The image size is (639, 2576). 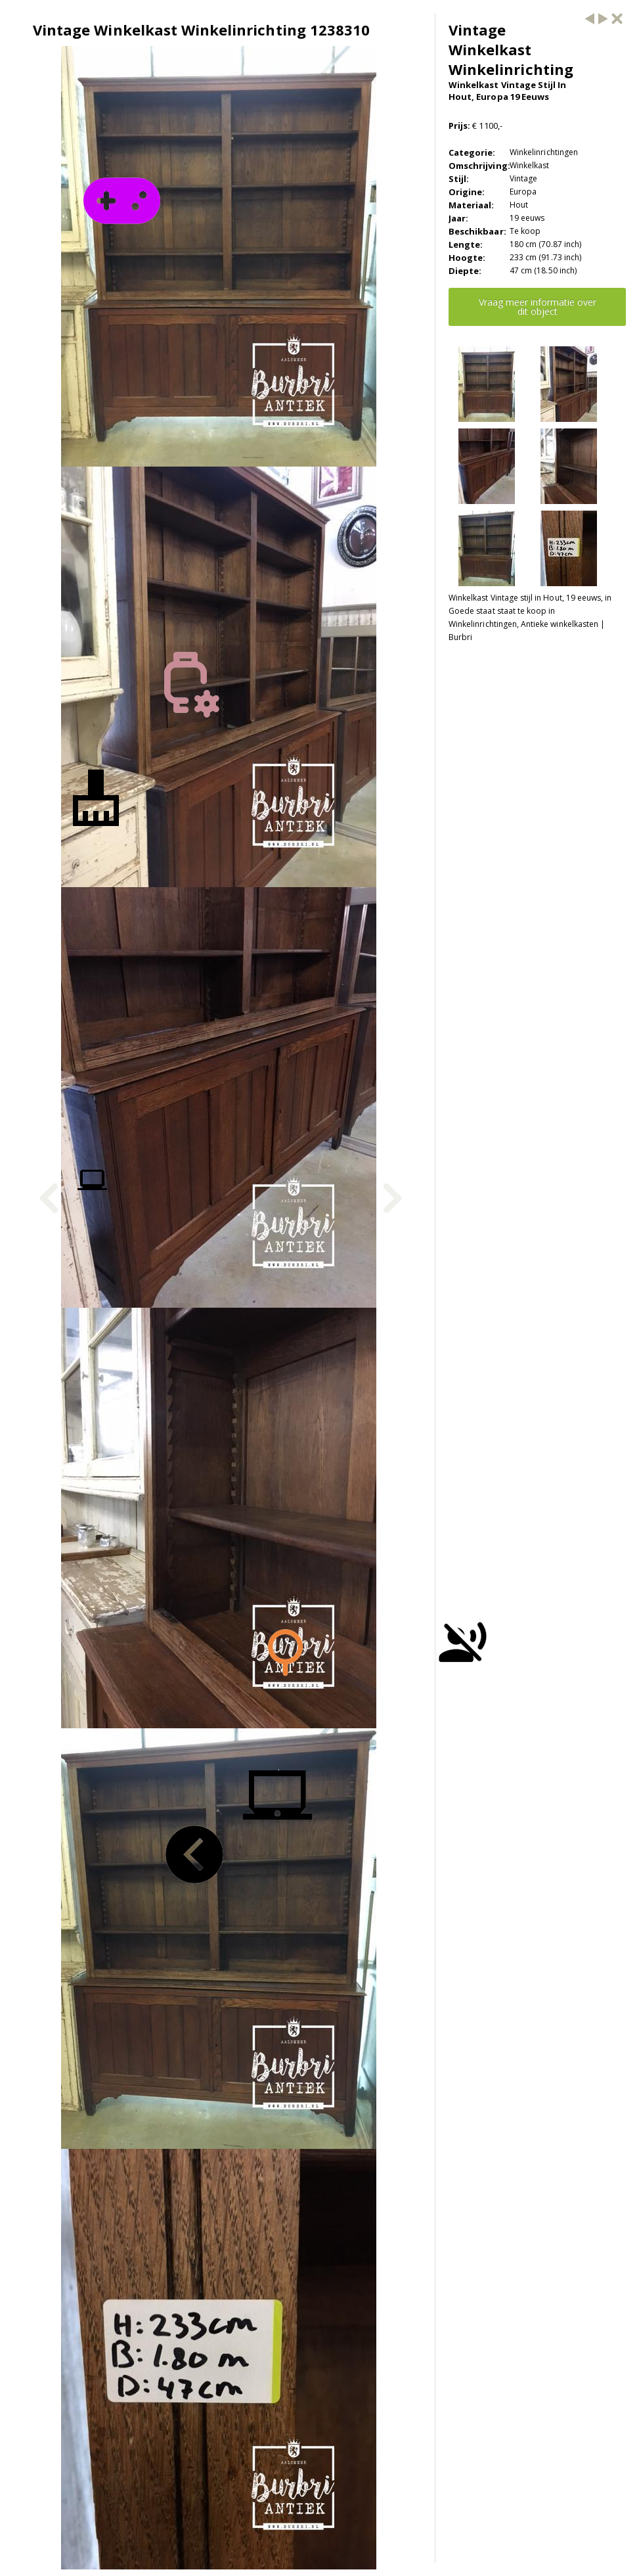 I want to click on select neuter or non-binary gender option, so click(x=285, y=1651).